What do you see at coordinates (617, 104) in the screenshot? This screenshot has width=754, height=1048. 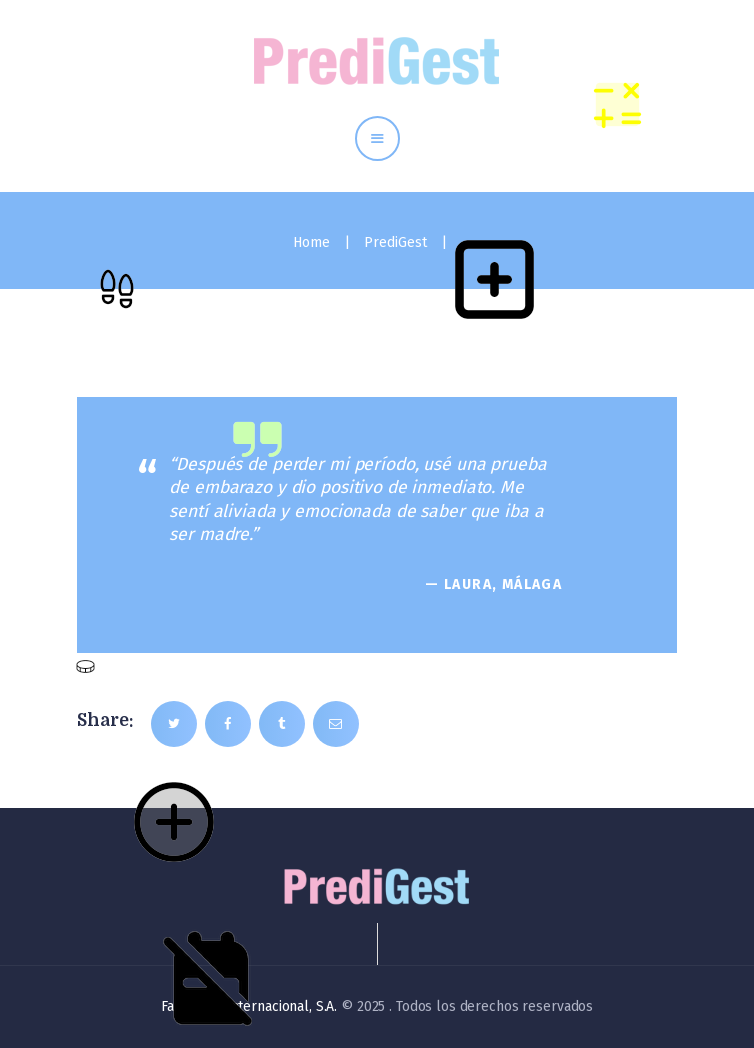 I see `open calculator or math tools` at bounding box center [617, 104].